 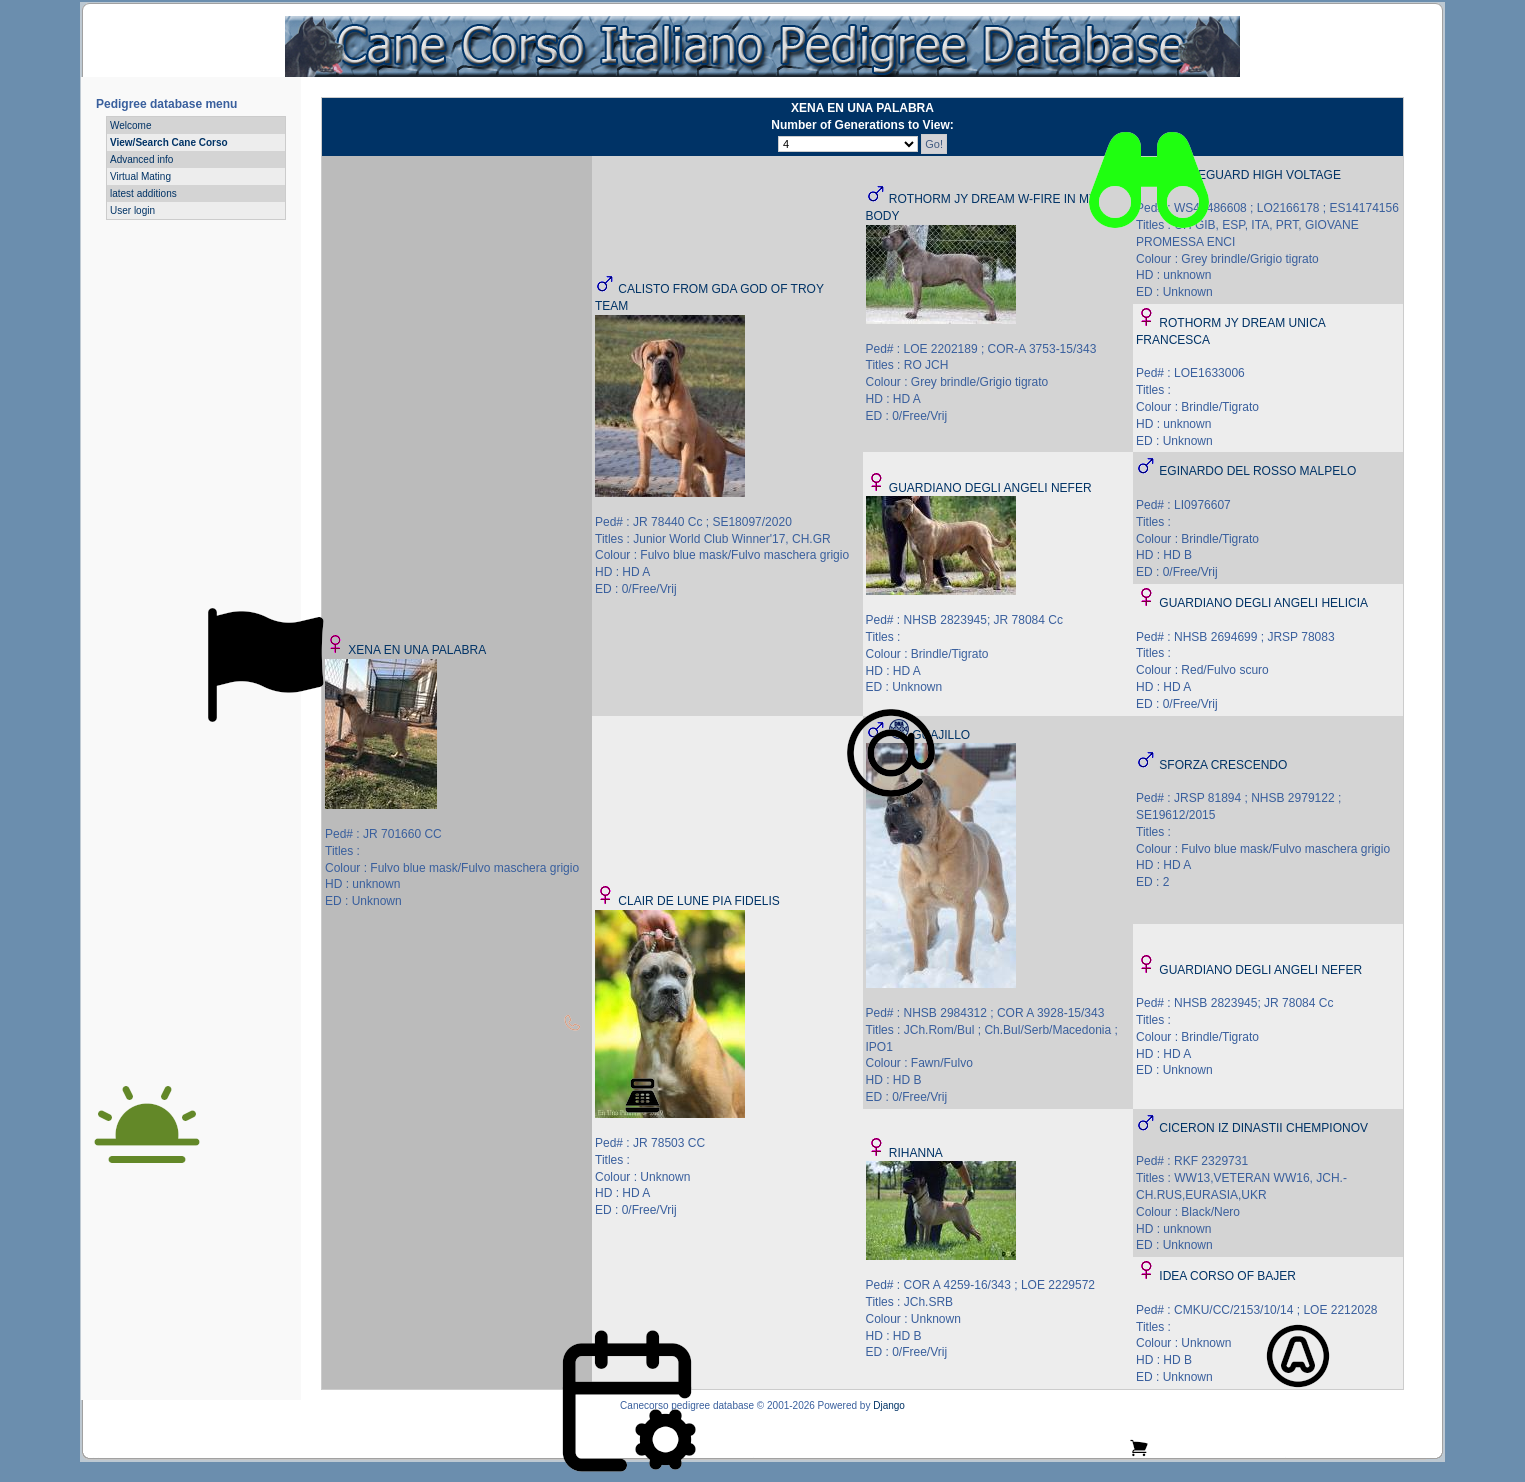 I want to click on mention a user in a post or comment, so click(x=891, y=753).